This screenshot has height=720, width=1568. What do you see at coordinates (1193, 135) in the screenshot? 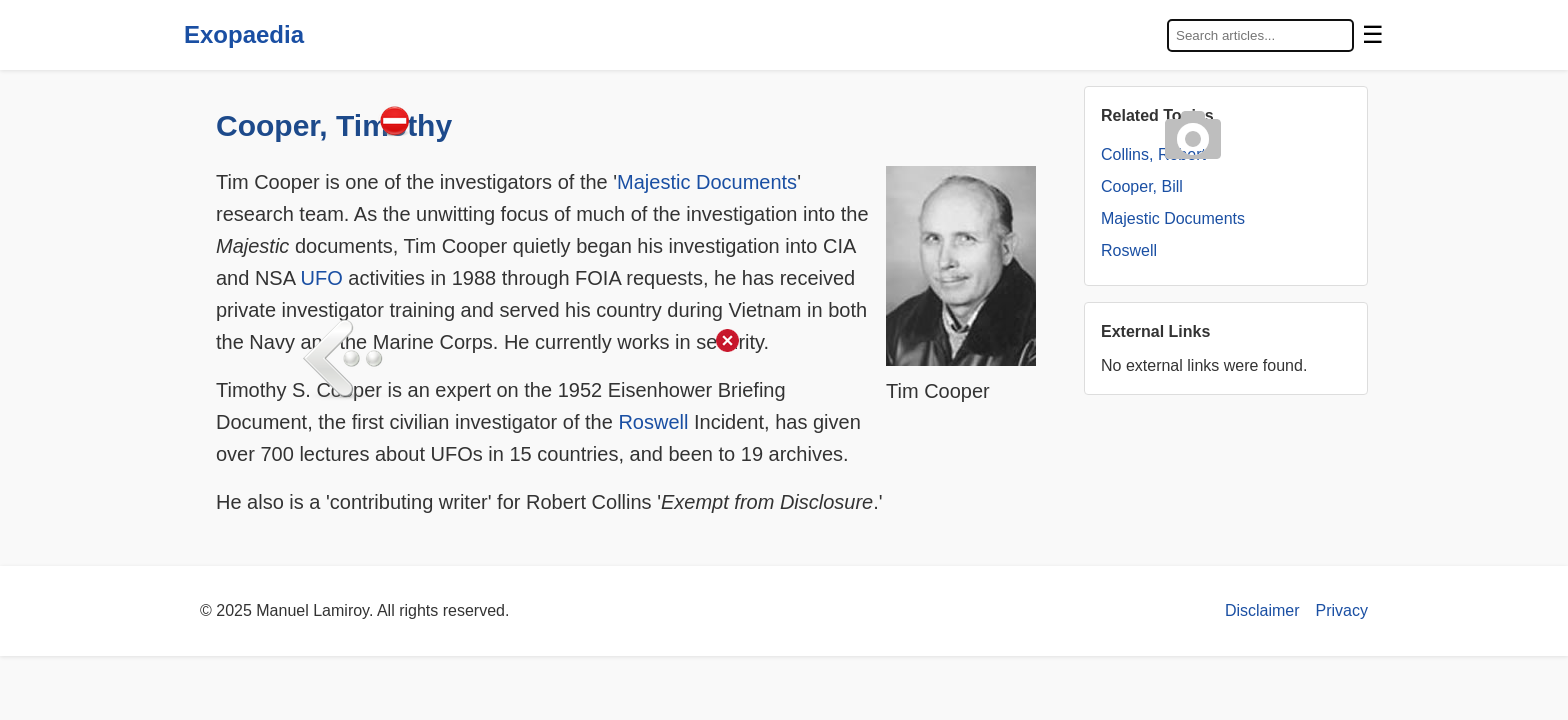
I see `open your pictures folder` at bounding box center [1193, 135].